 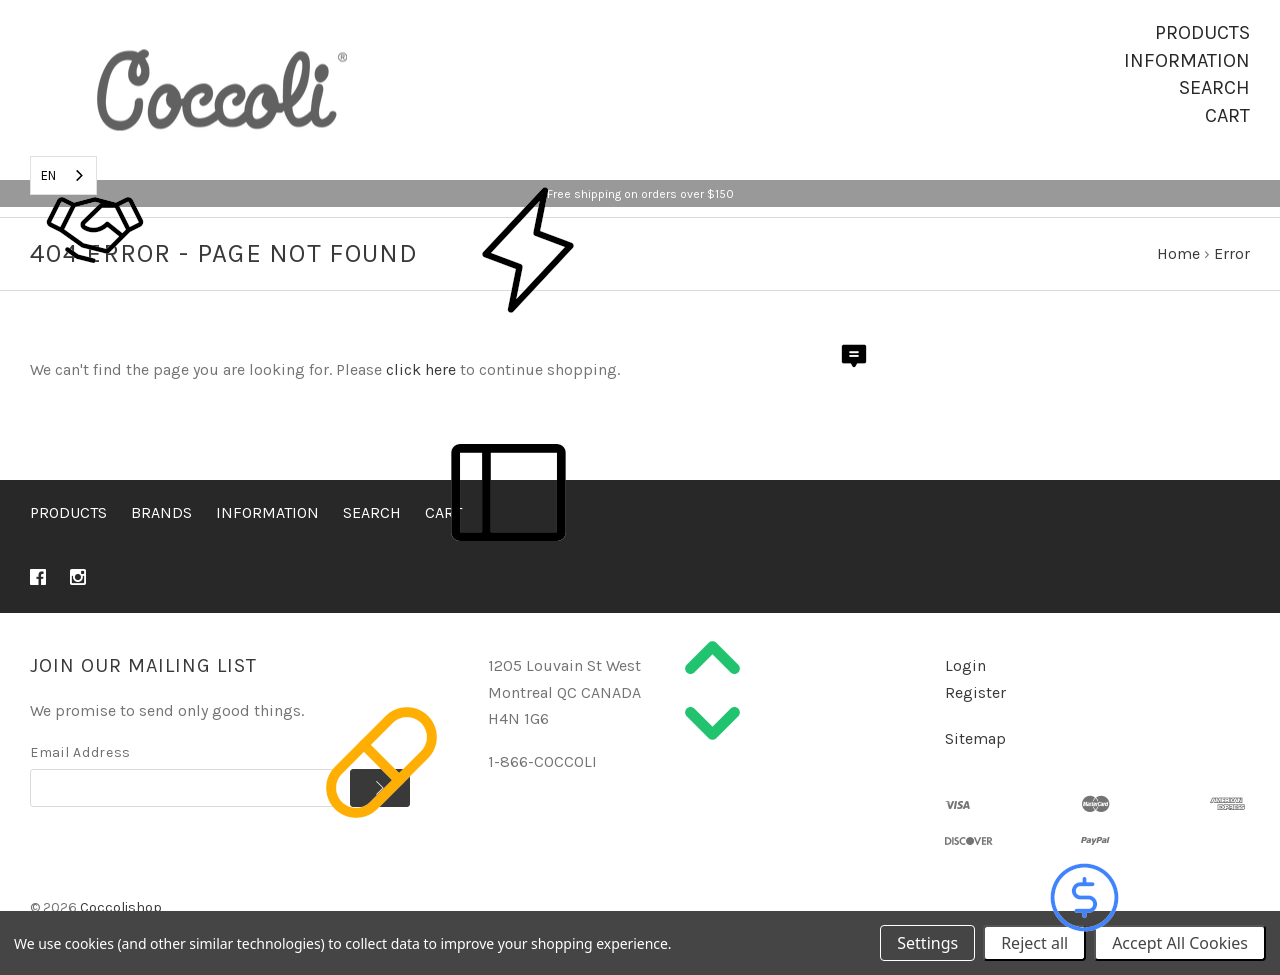 What do you see at coordinates (712, 690) in the screenshot?
I see `expand or collapse a dropdown menu` at bounding box center [712, 690].